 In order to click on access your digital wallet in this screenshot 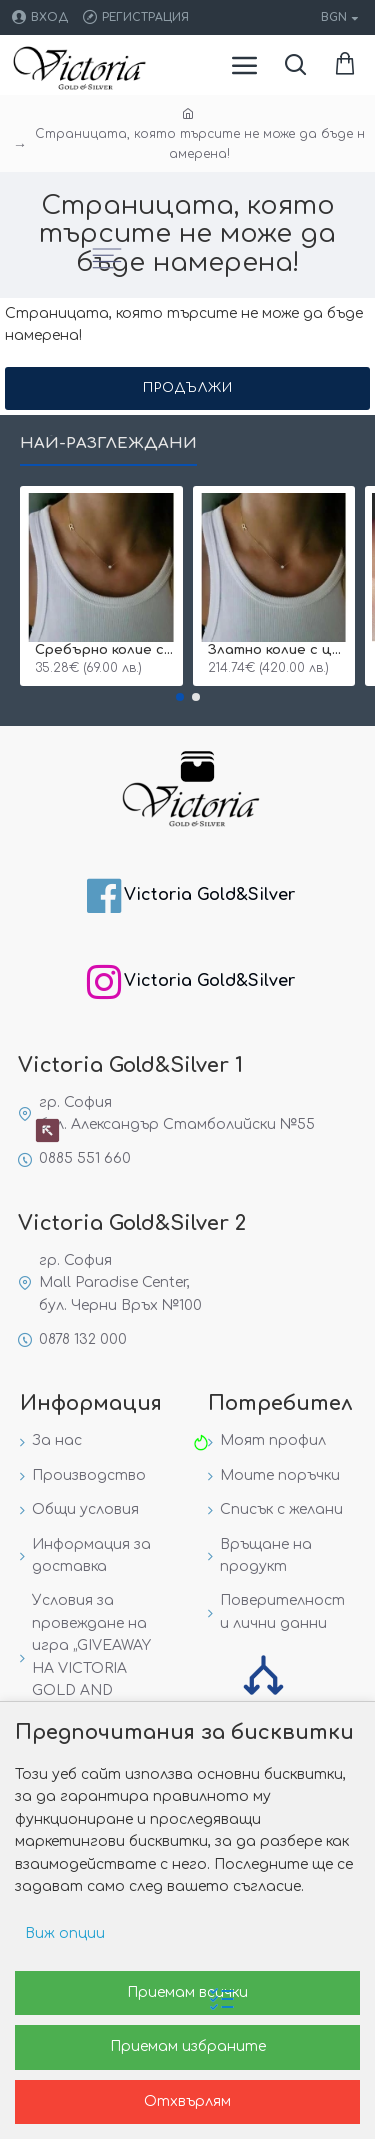, I will do `click(197, 766)`.